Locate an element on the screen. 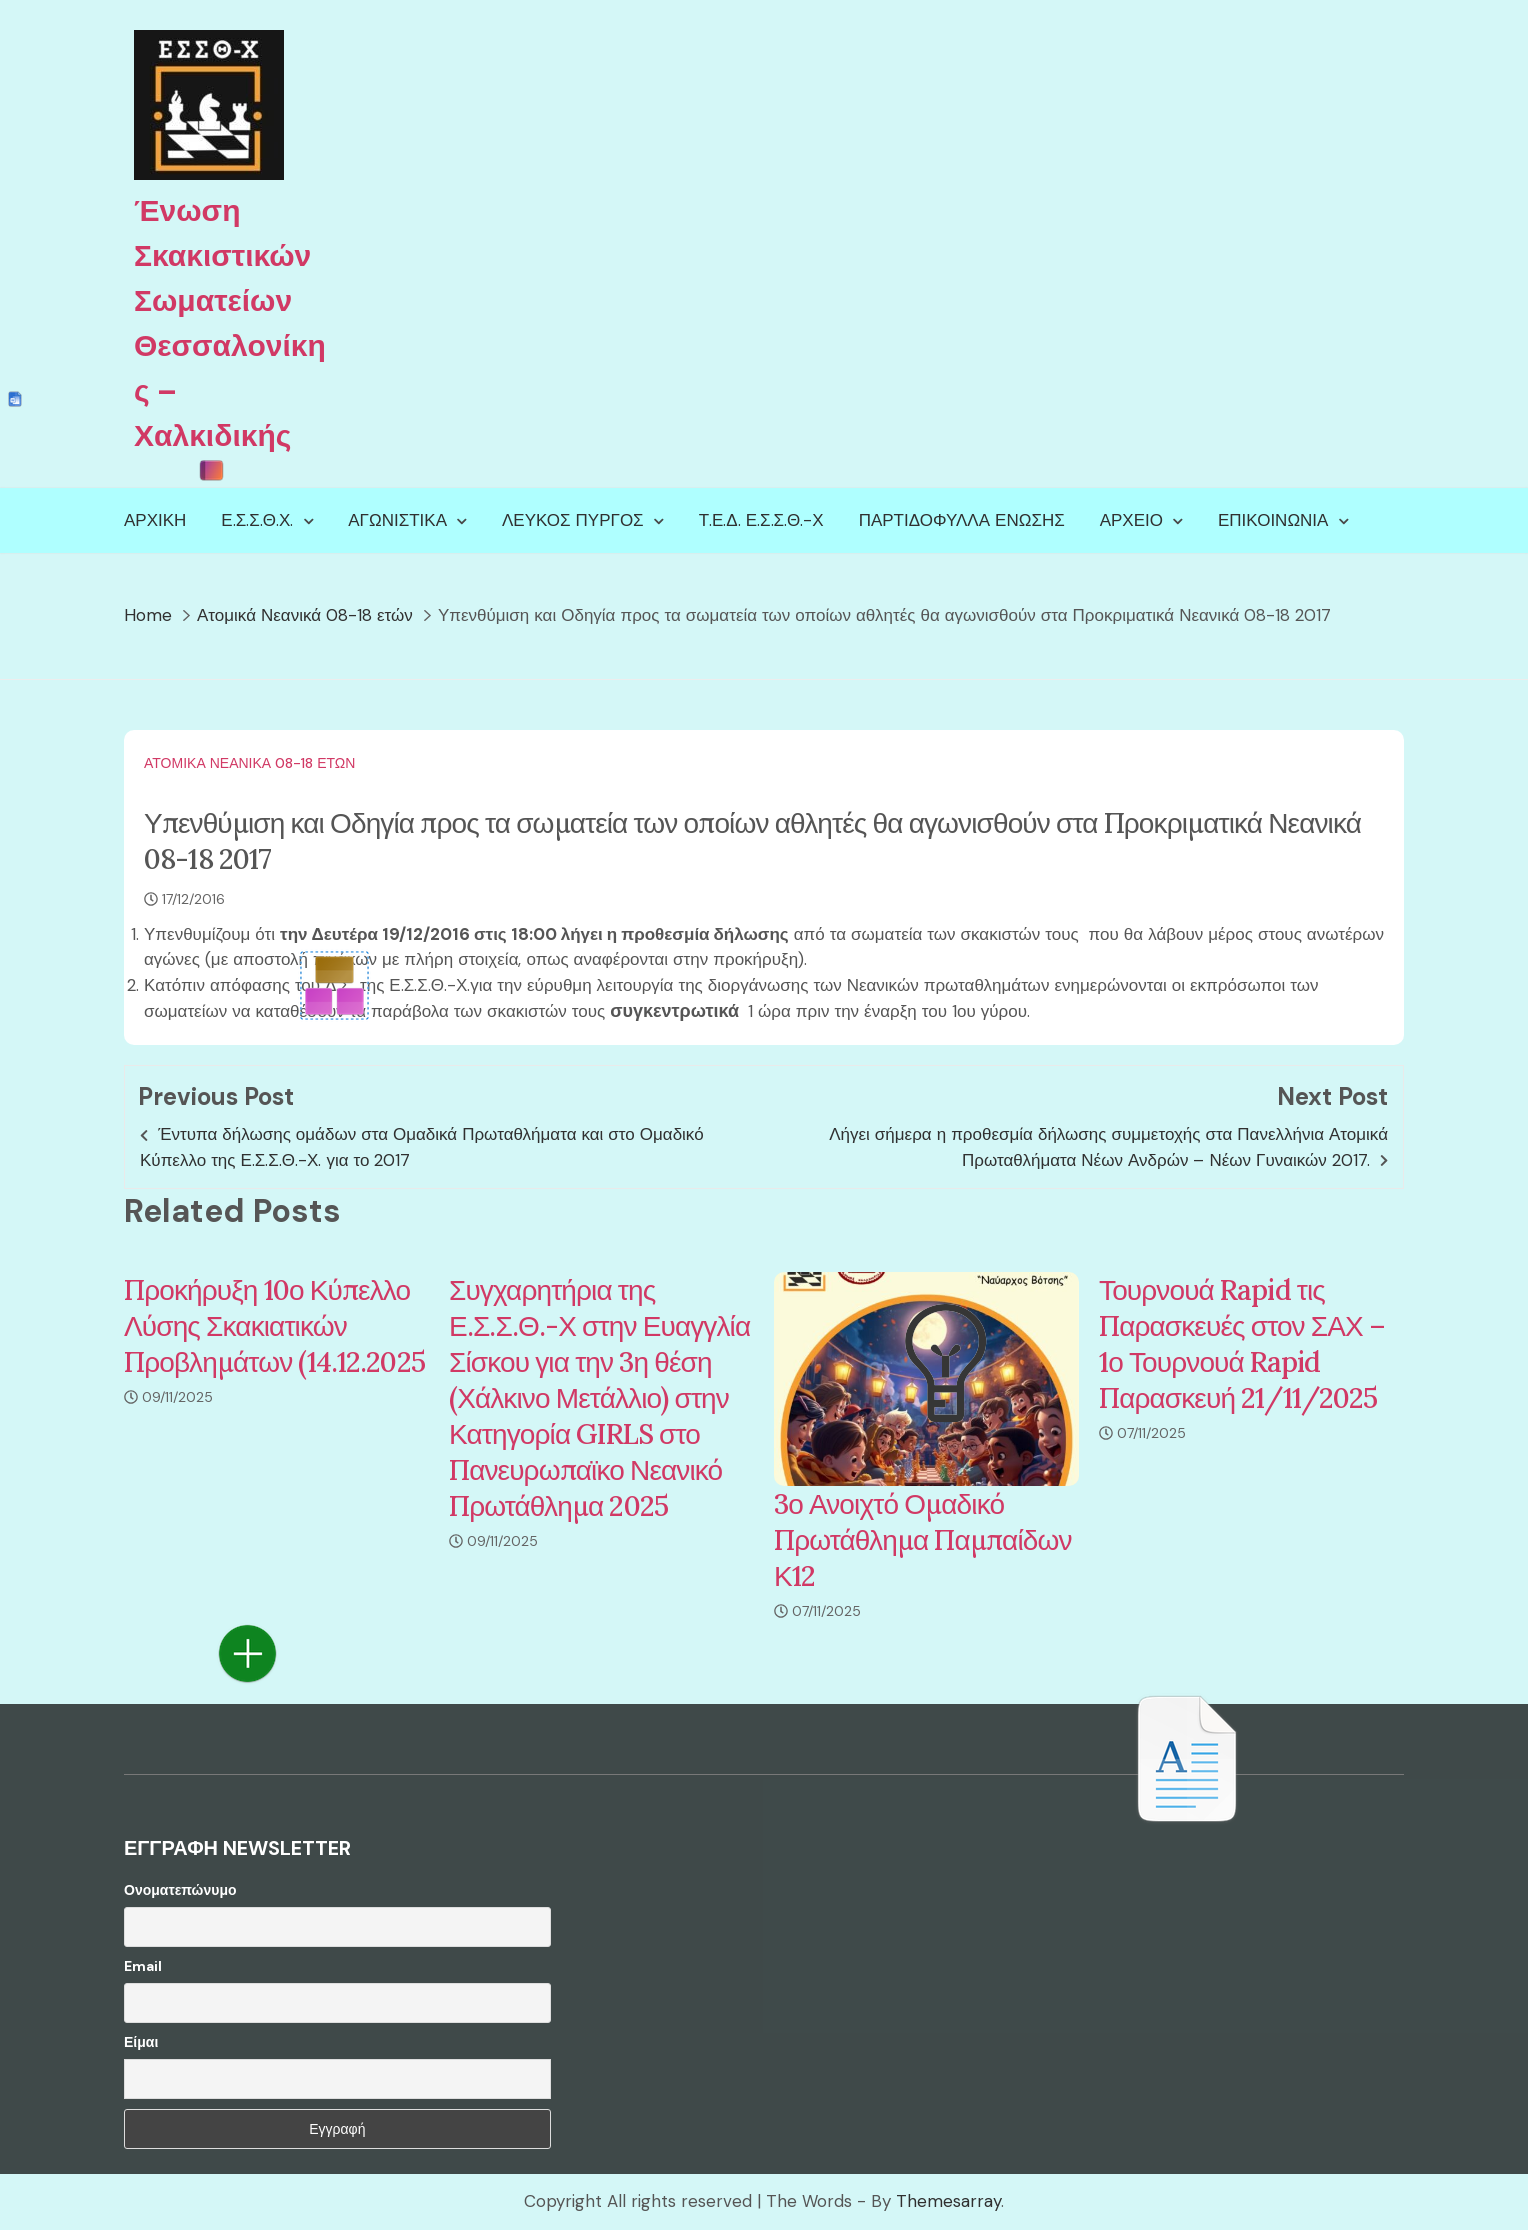 The width and height of the screenshot is (1528, 2230). add a new item is located at coordinates (247, 1653).